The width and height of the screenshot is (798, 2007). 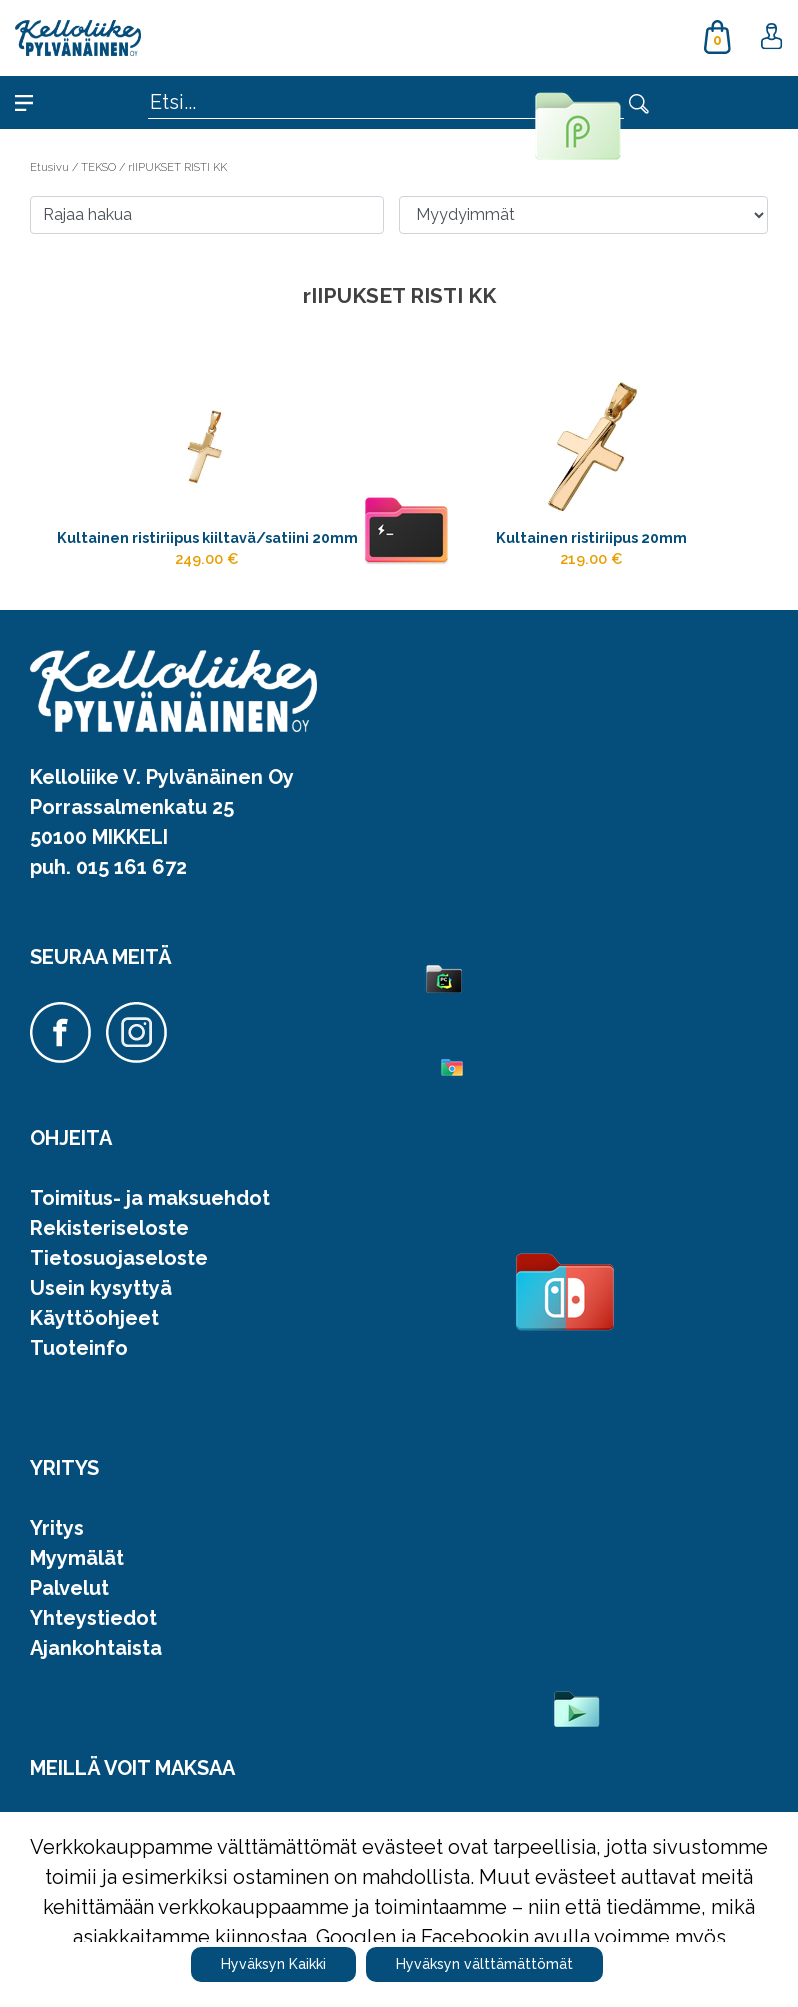 I want to click on folder containing nintendo switch games or related files, so click(x=564, y=1294).